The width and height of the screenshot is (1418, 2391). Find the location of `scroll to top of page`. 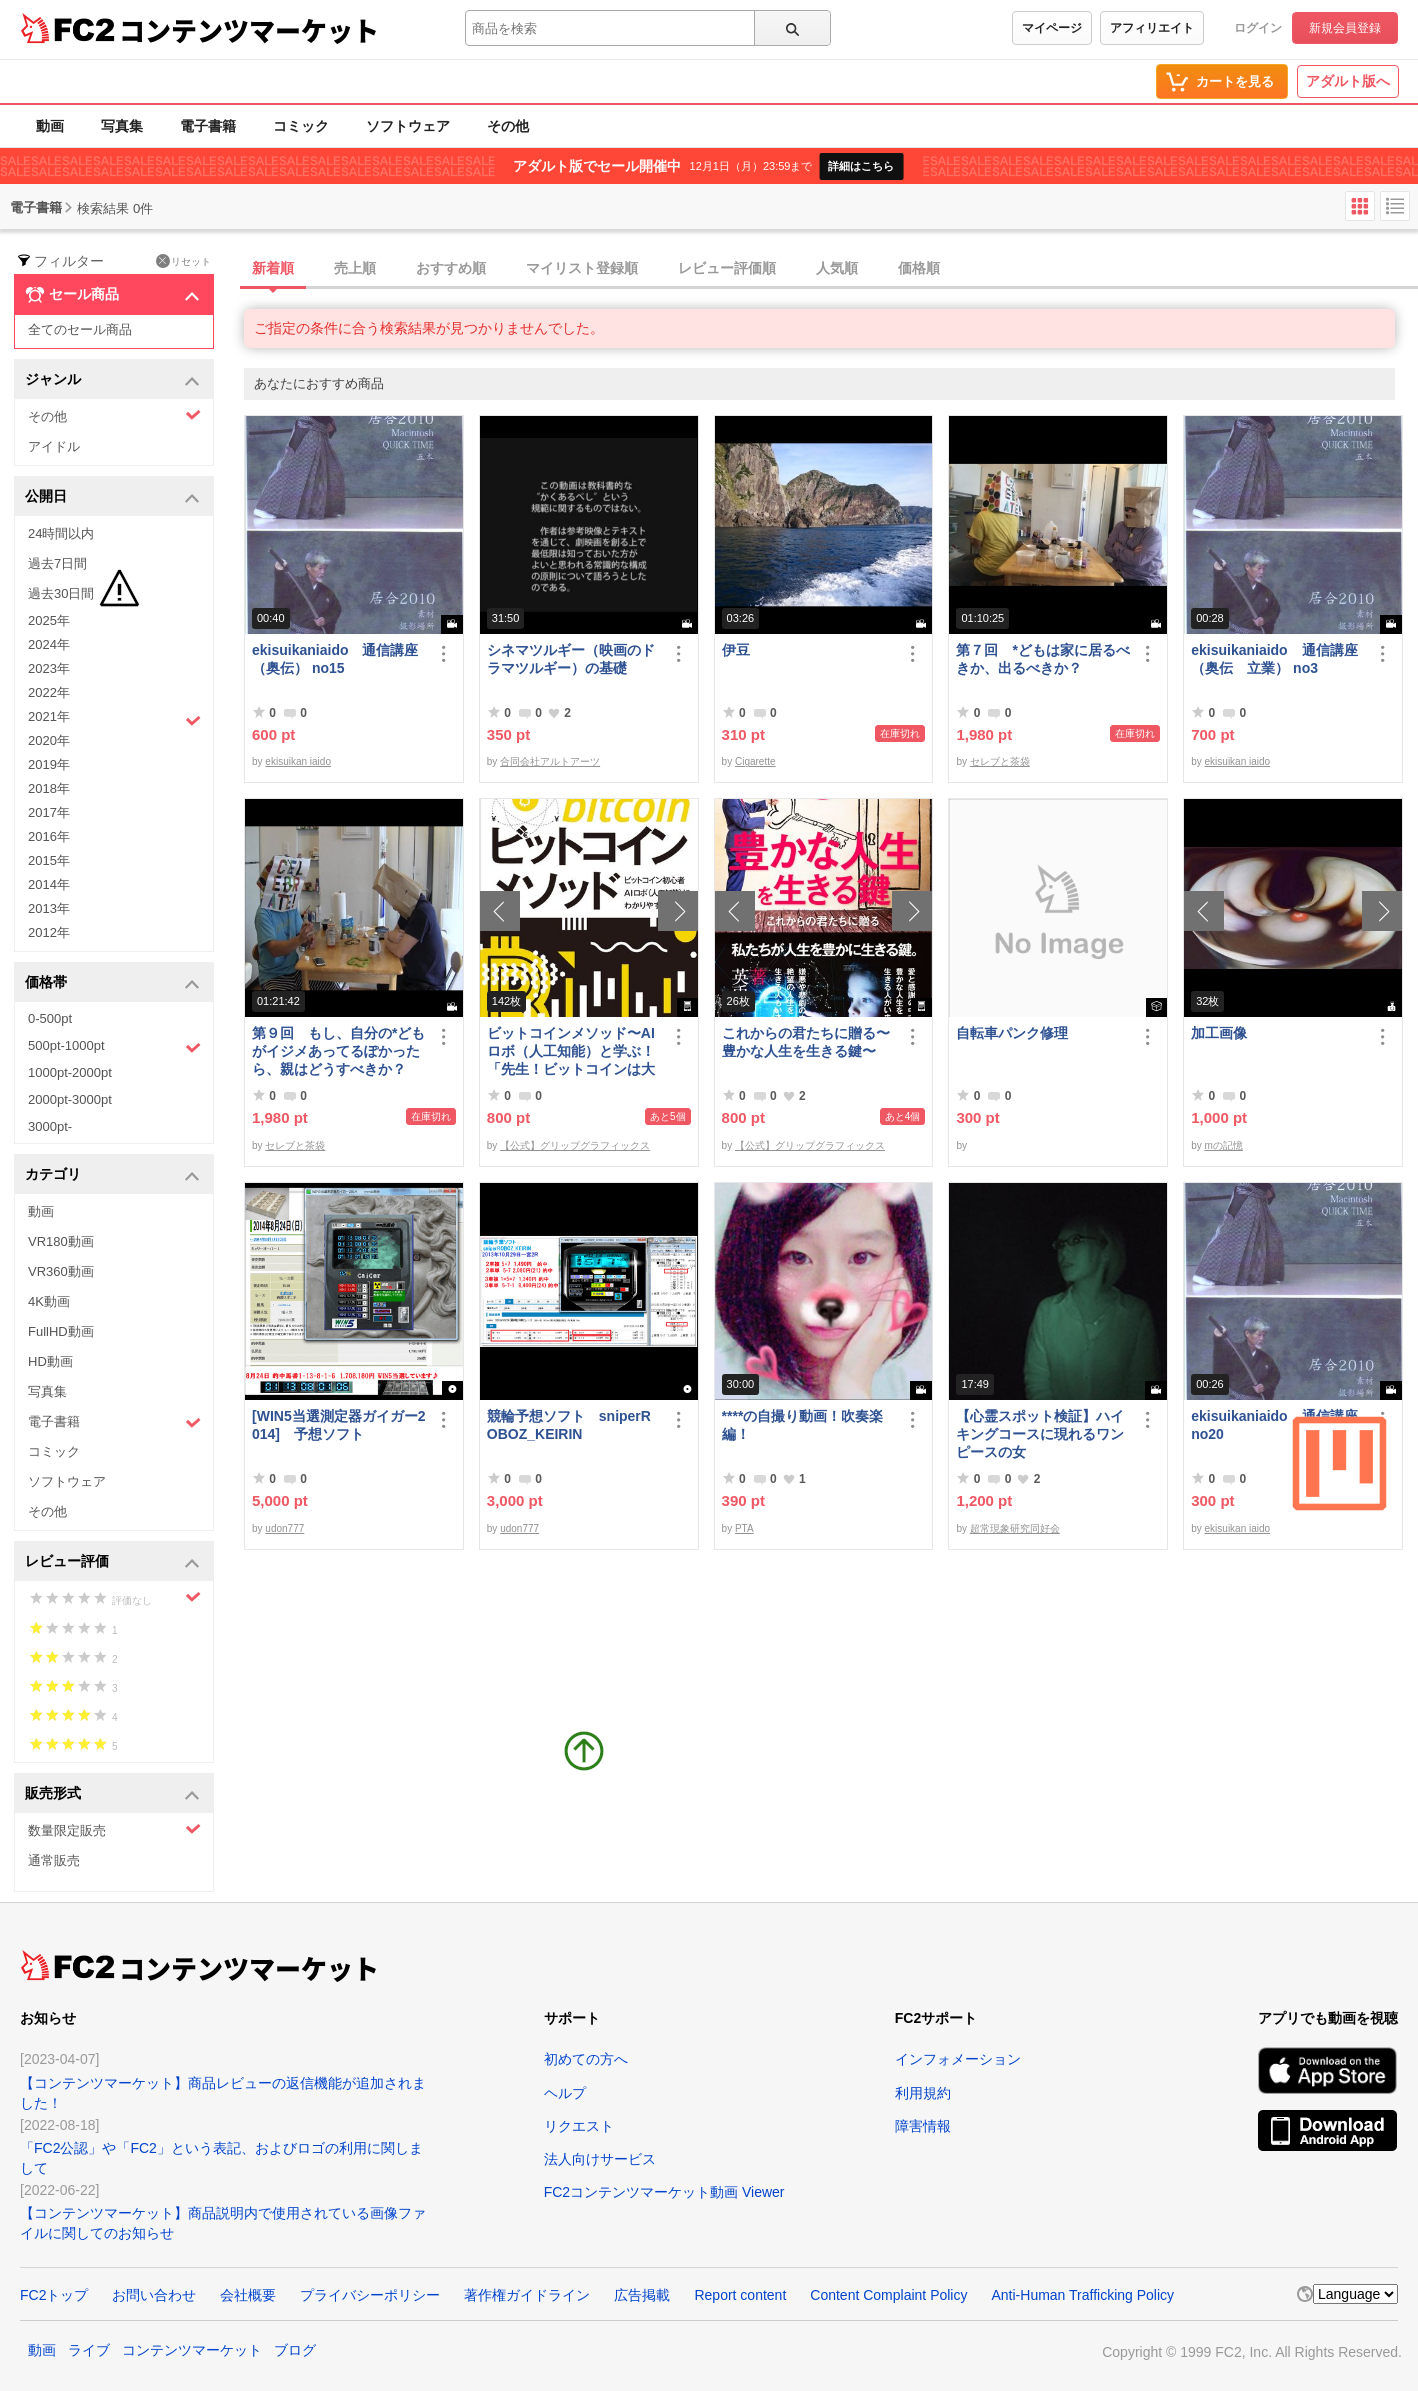

scroll to top of page is located at coordinates (584, 1751).